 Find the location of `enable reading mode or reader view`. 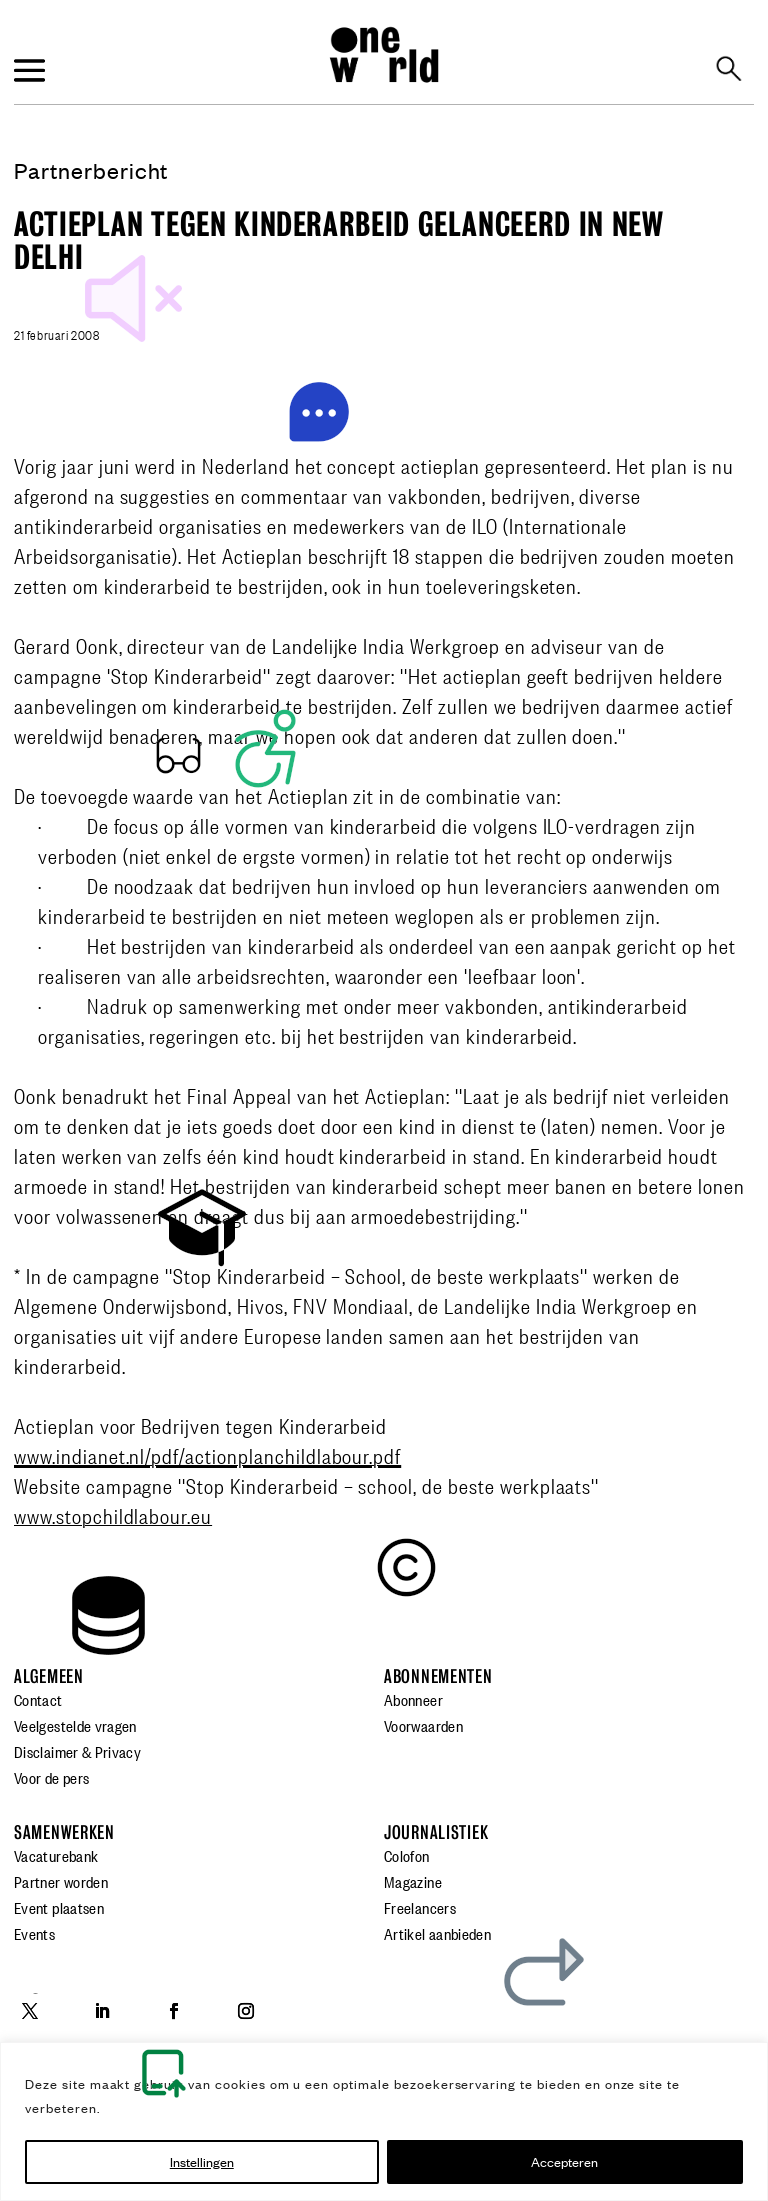

enable reading mode or reader view is located at coordinates (178, 756).